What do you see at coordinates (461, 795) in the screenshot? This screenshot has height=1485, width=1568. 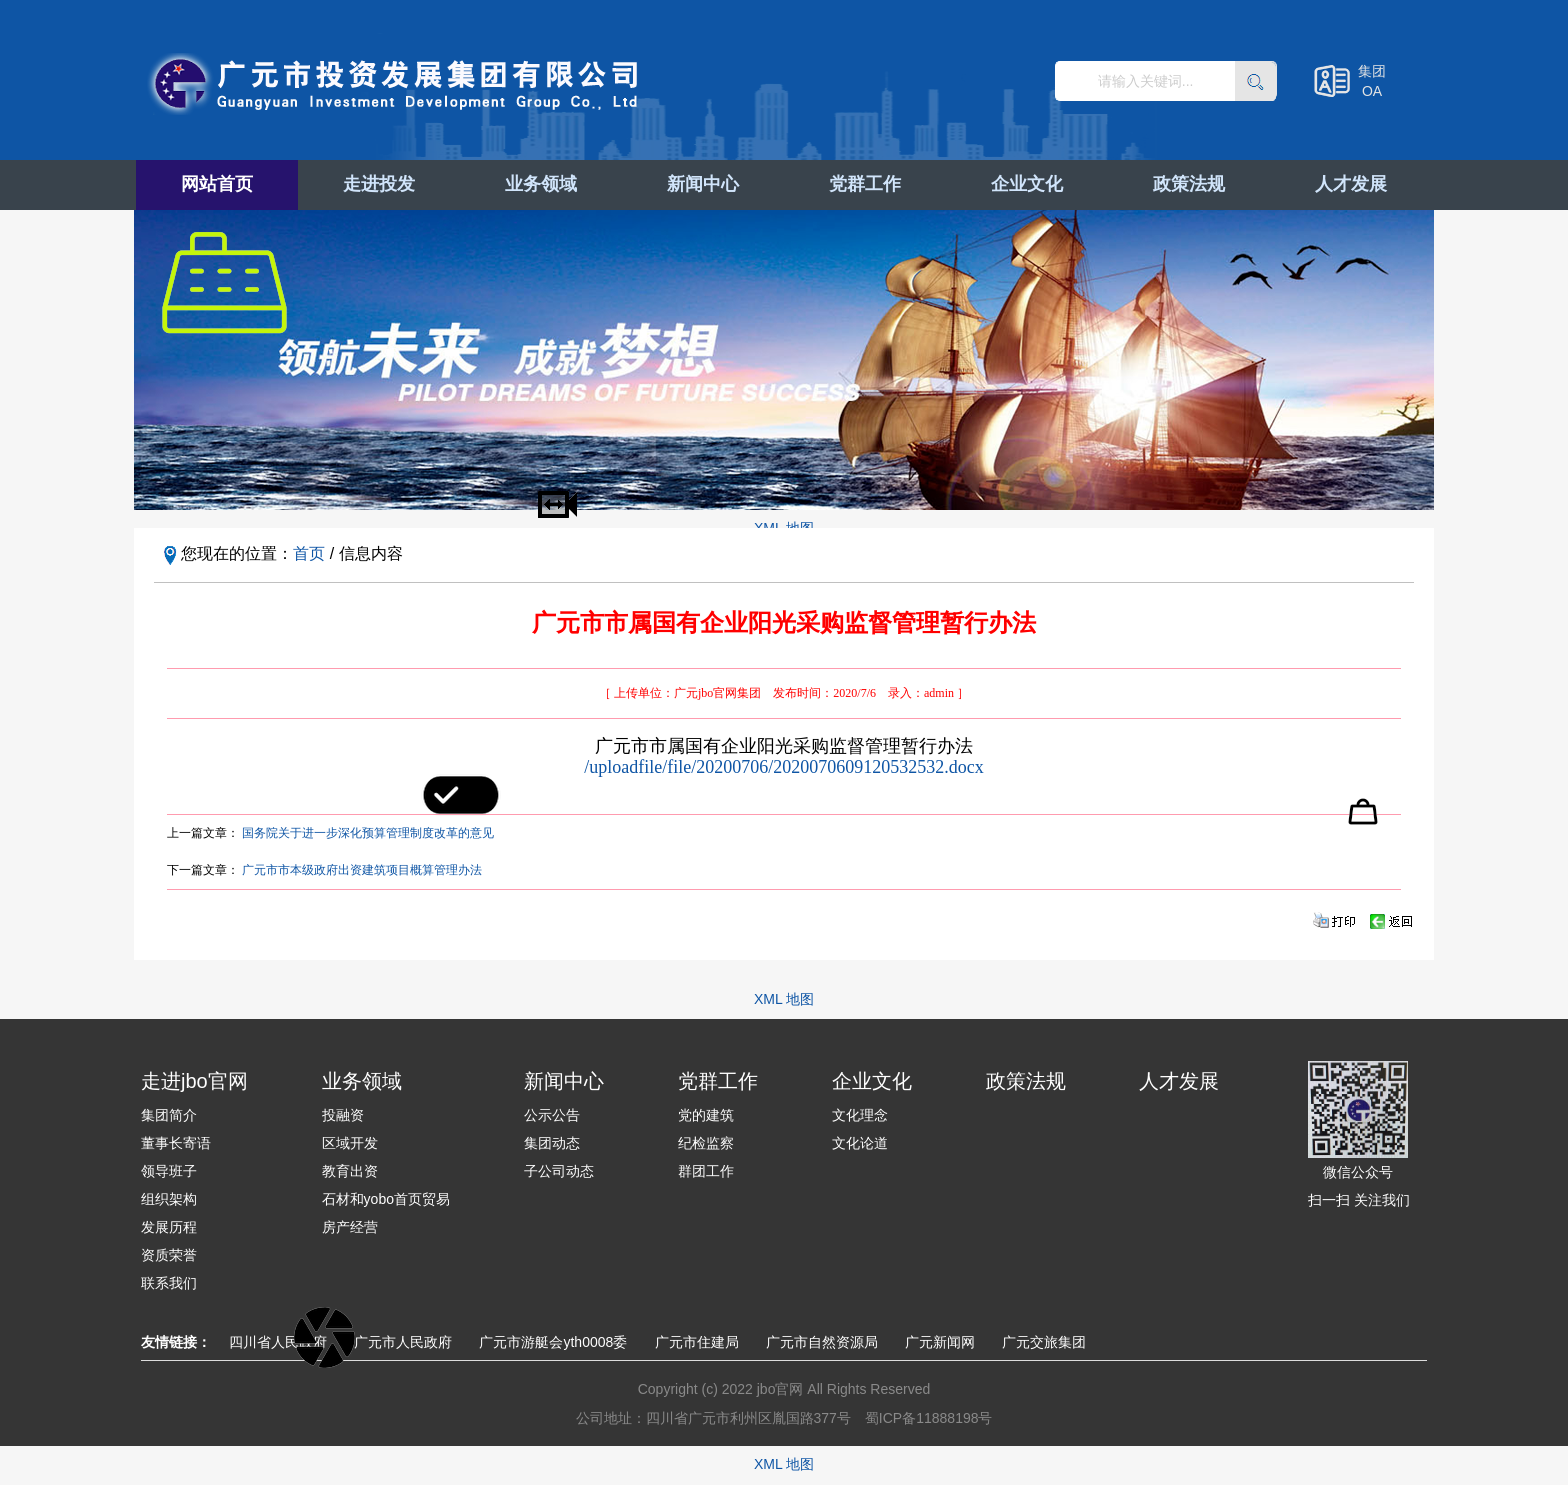 I see `toggle switch in the on or enabled state` at bounding box center [461, 795].